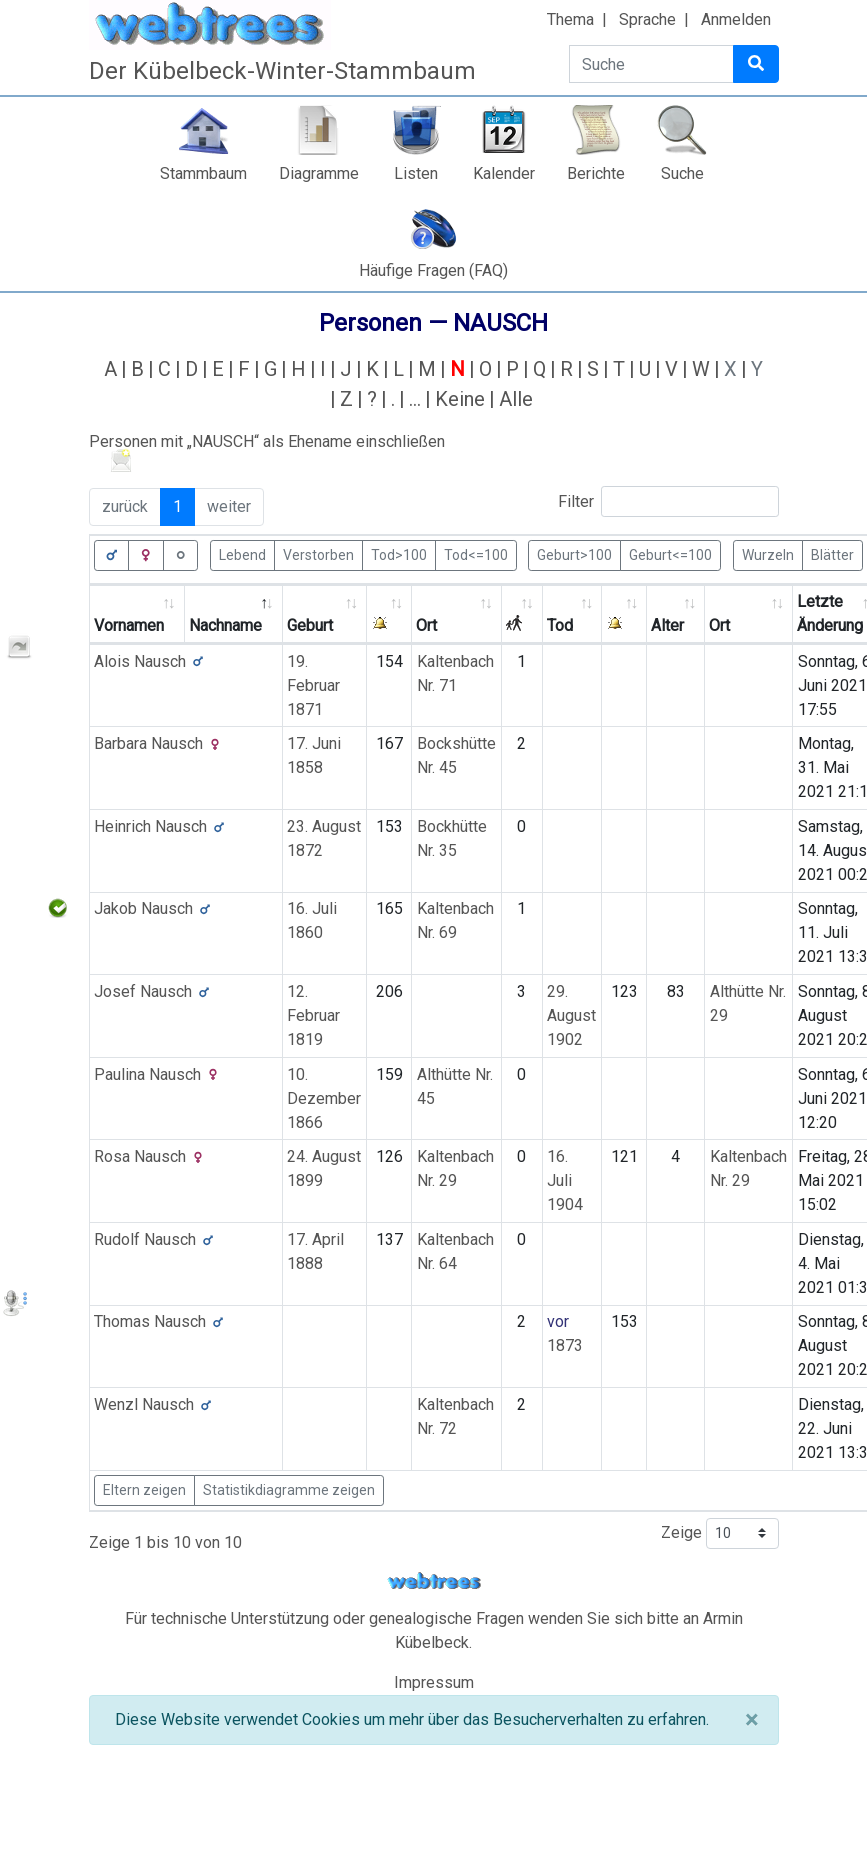 The width and height of the screenshot is (867, 1876). Describe the element at coordinates (15, 1303) in the screenshot. I see `microphone input level is high` at that location.